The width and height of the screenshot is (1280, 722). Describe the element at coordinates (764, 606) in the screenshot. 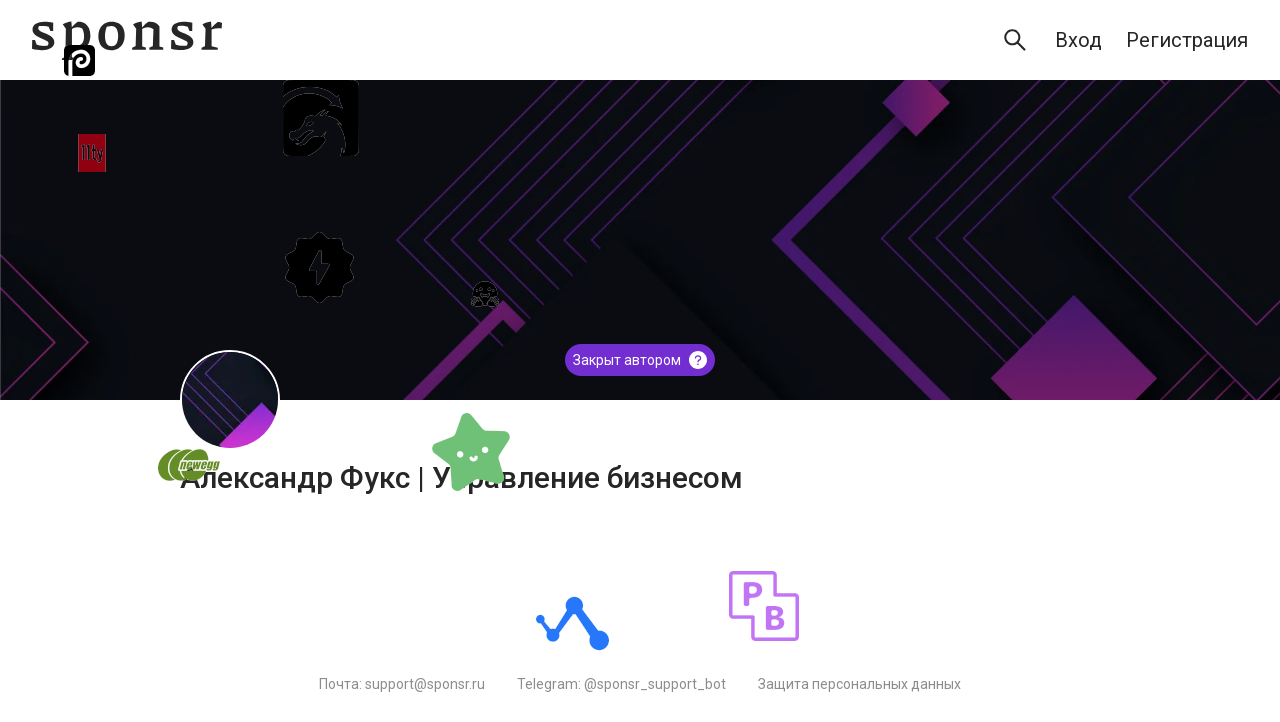

I see `pocketbase logo - open-source backend service` at that location.